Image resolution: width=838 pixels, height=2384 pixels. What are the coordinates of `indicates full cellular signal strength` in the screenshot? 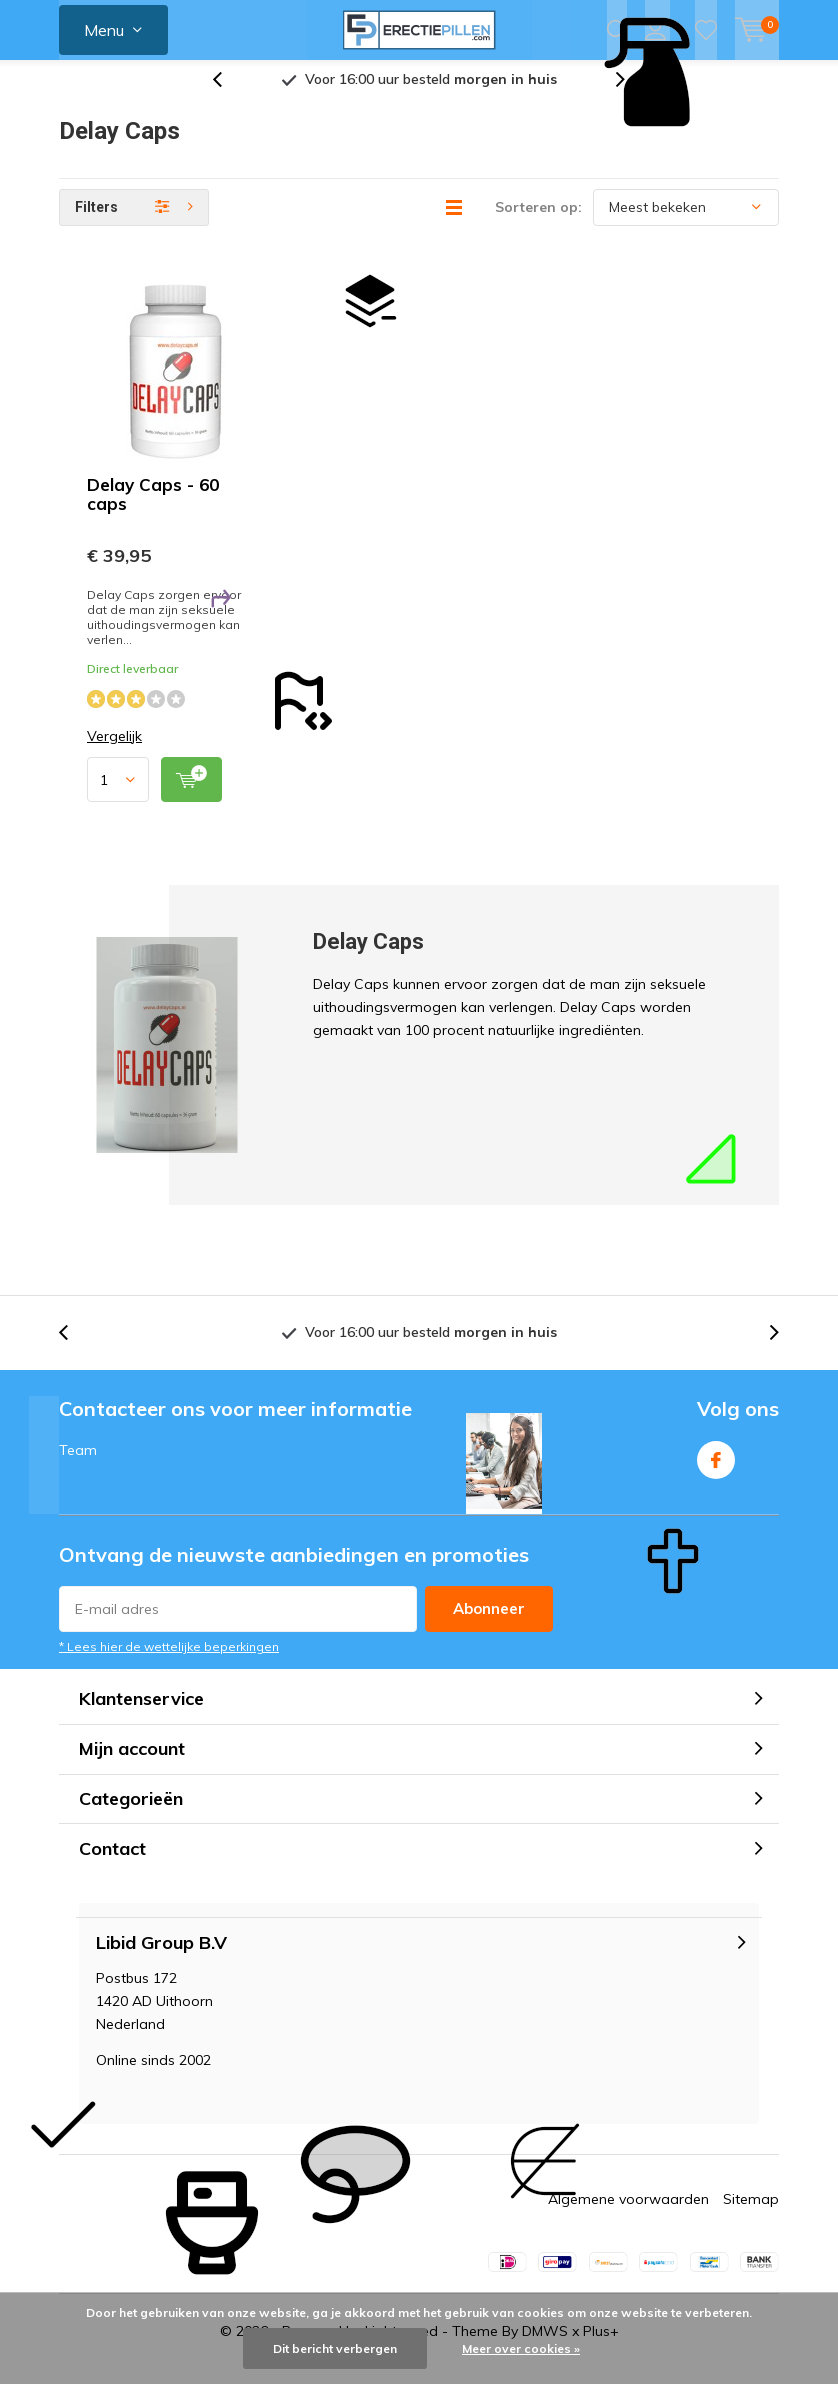 It's located at (715, 1161).